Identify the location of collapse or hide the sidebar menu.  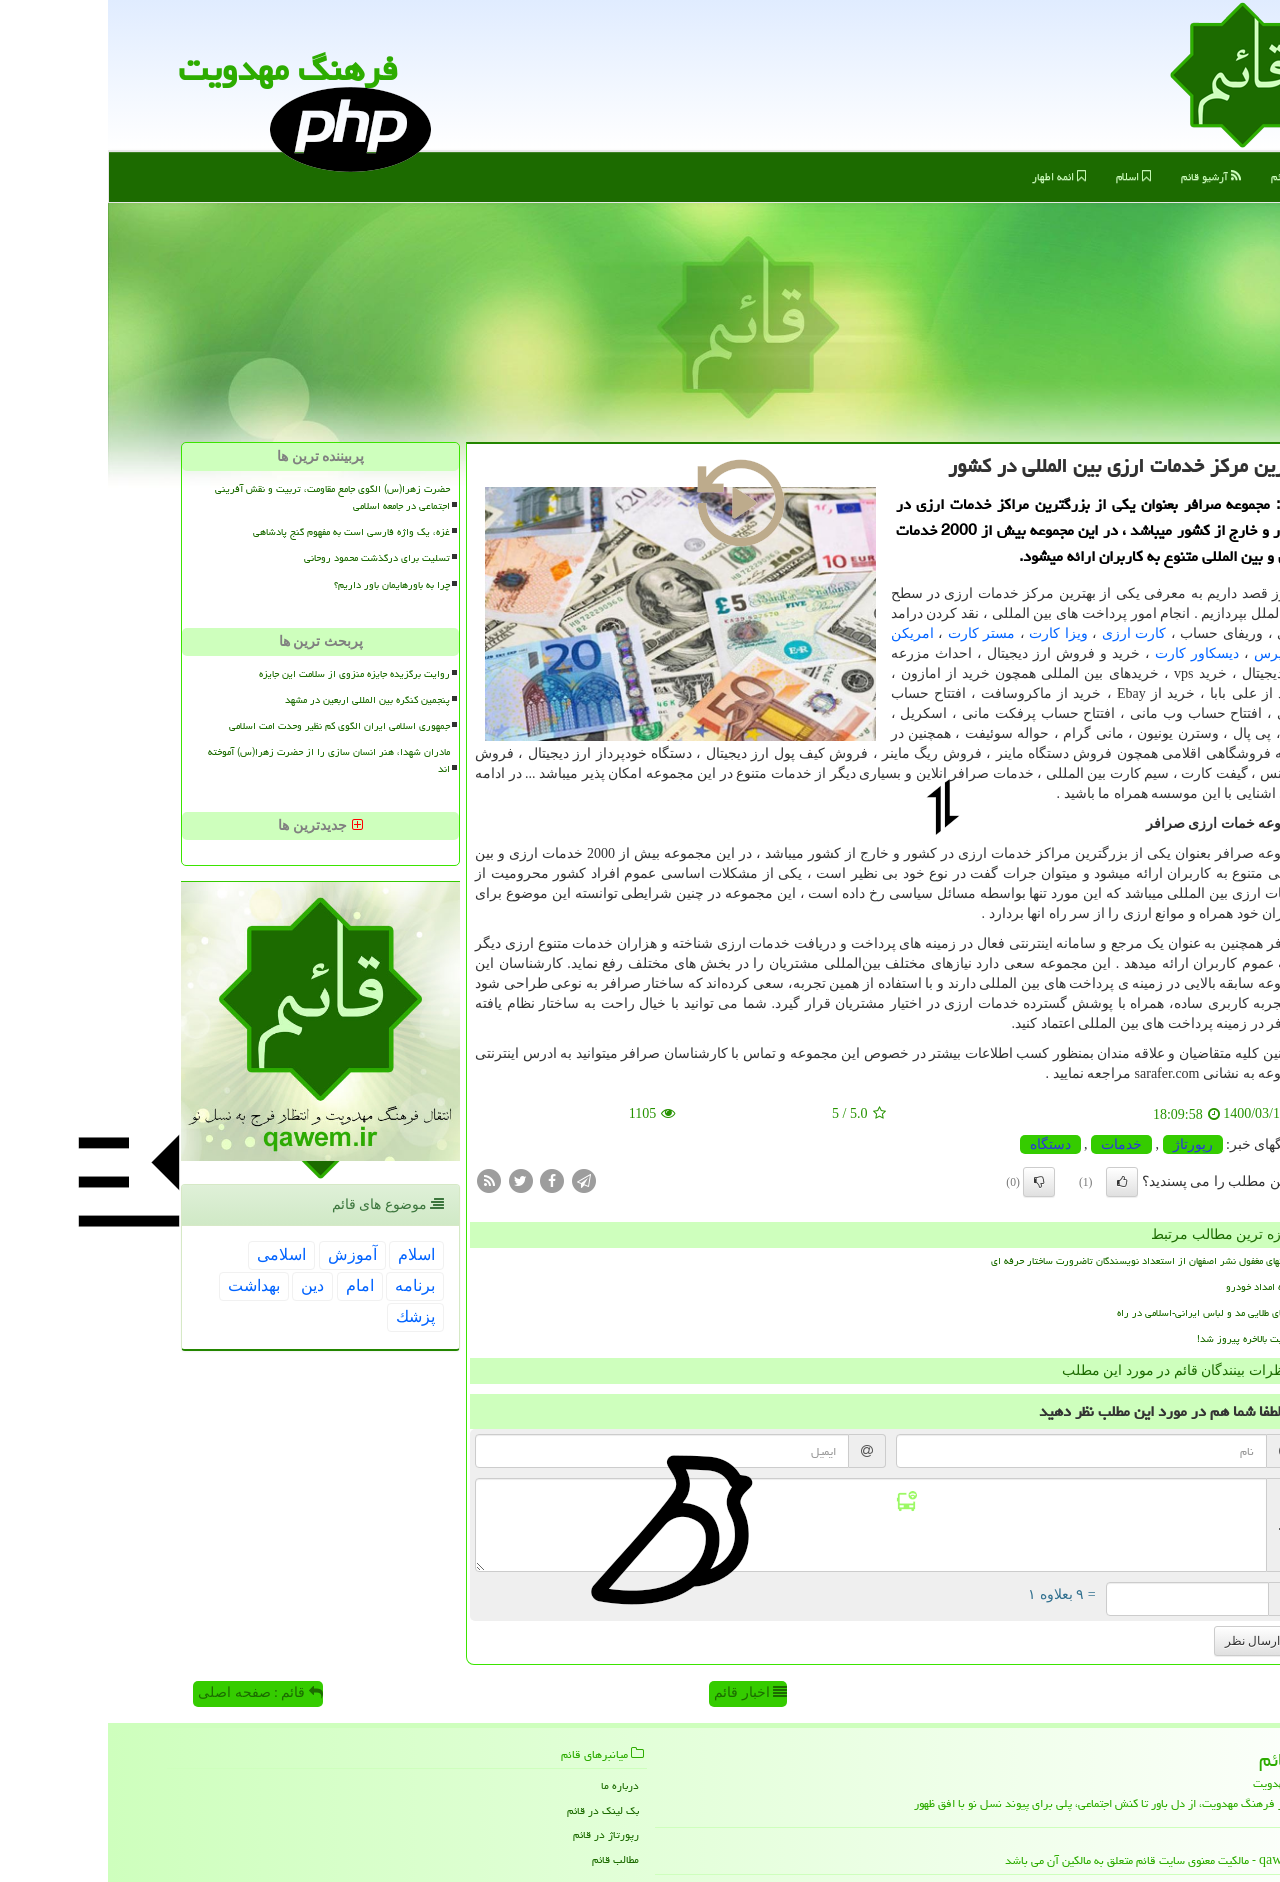
(129, 1182).